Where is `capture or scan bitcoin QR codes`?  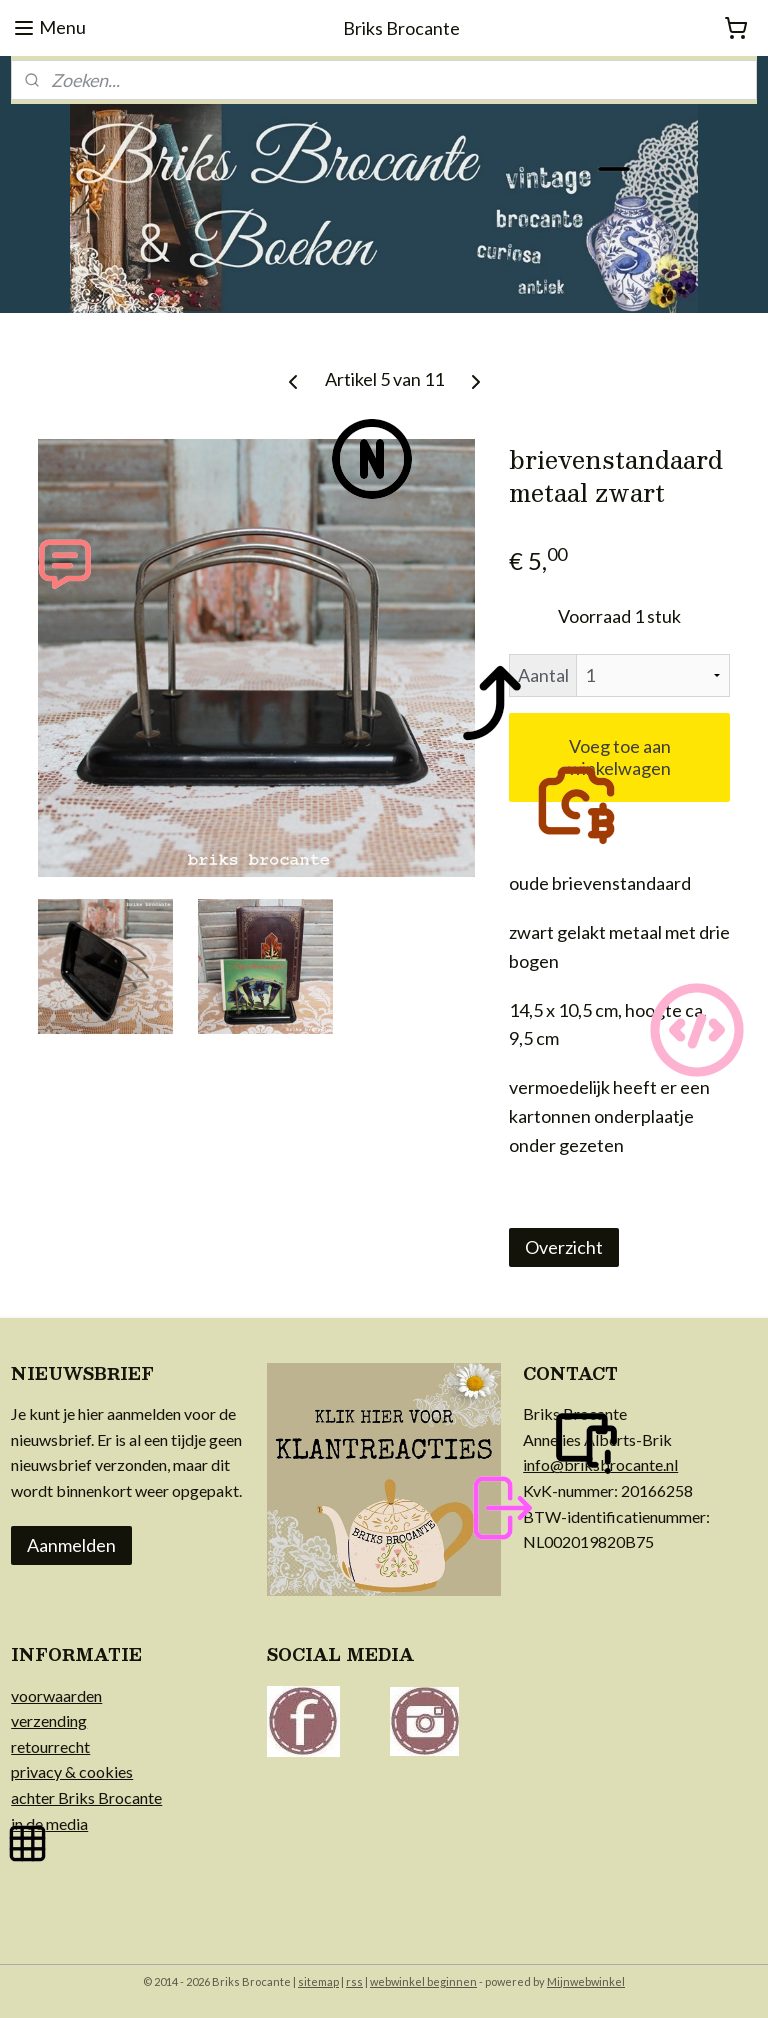
capture or scan bitcoin QR codes is located at coordinates (576, 800).